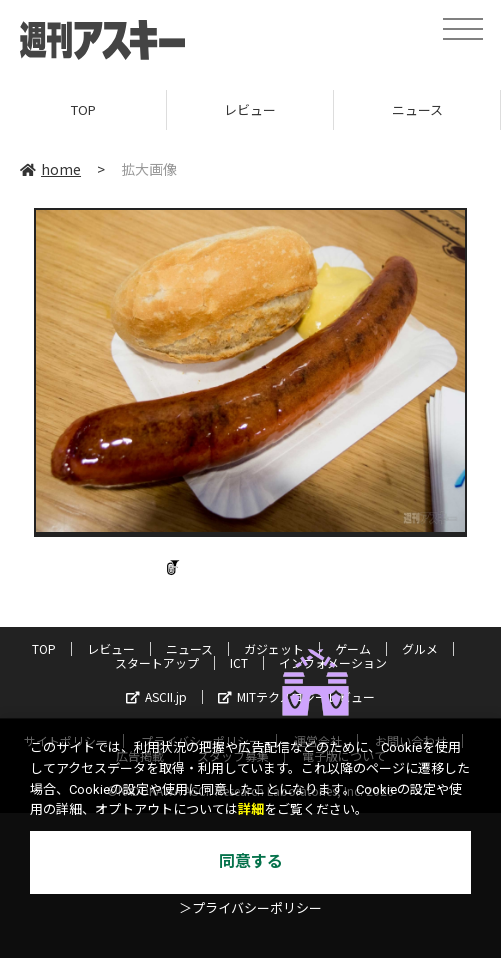  What do you see at coordinates (172, 567) in the screenshot?
I see `select tuba as your instrument` at bounding box center [172, 567].